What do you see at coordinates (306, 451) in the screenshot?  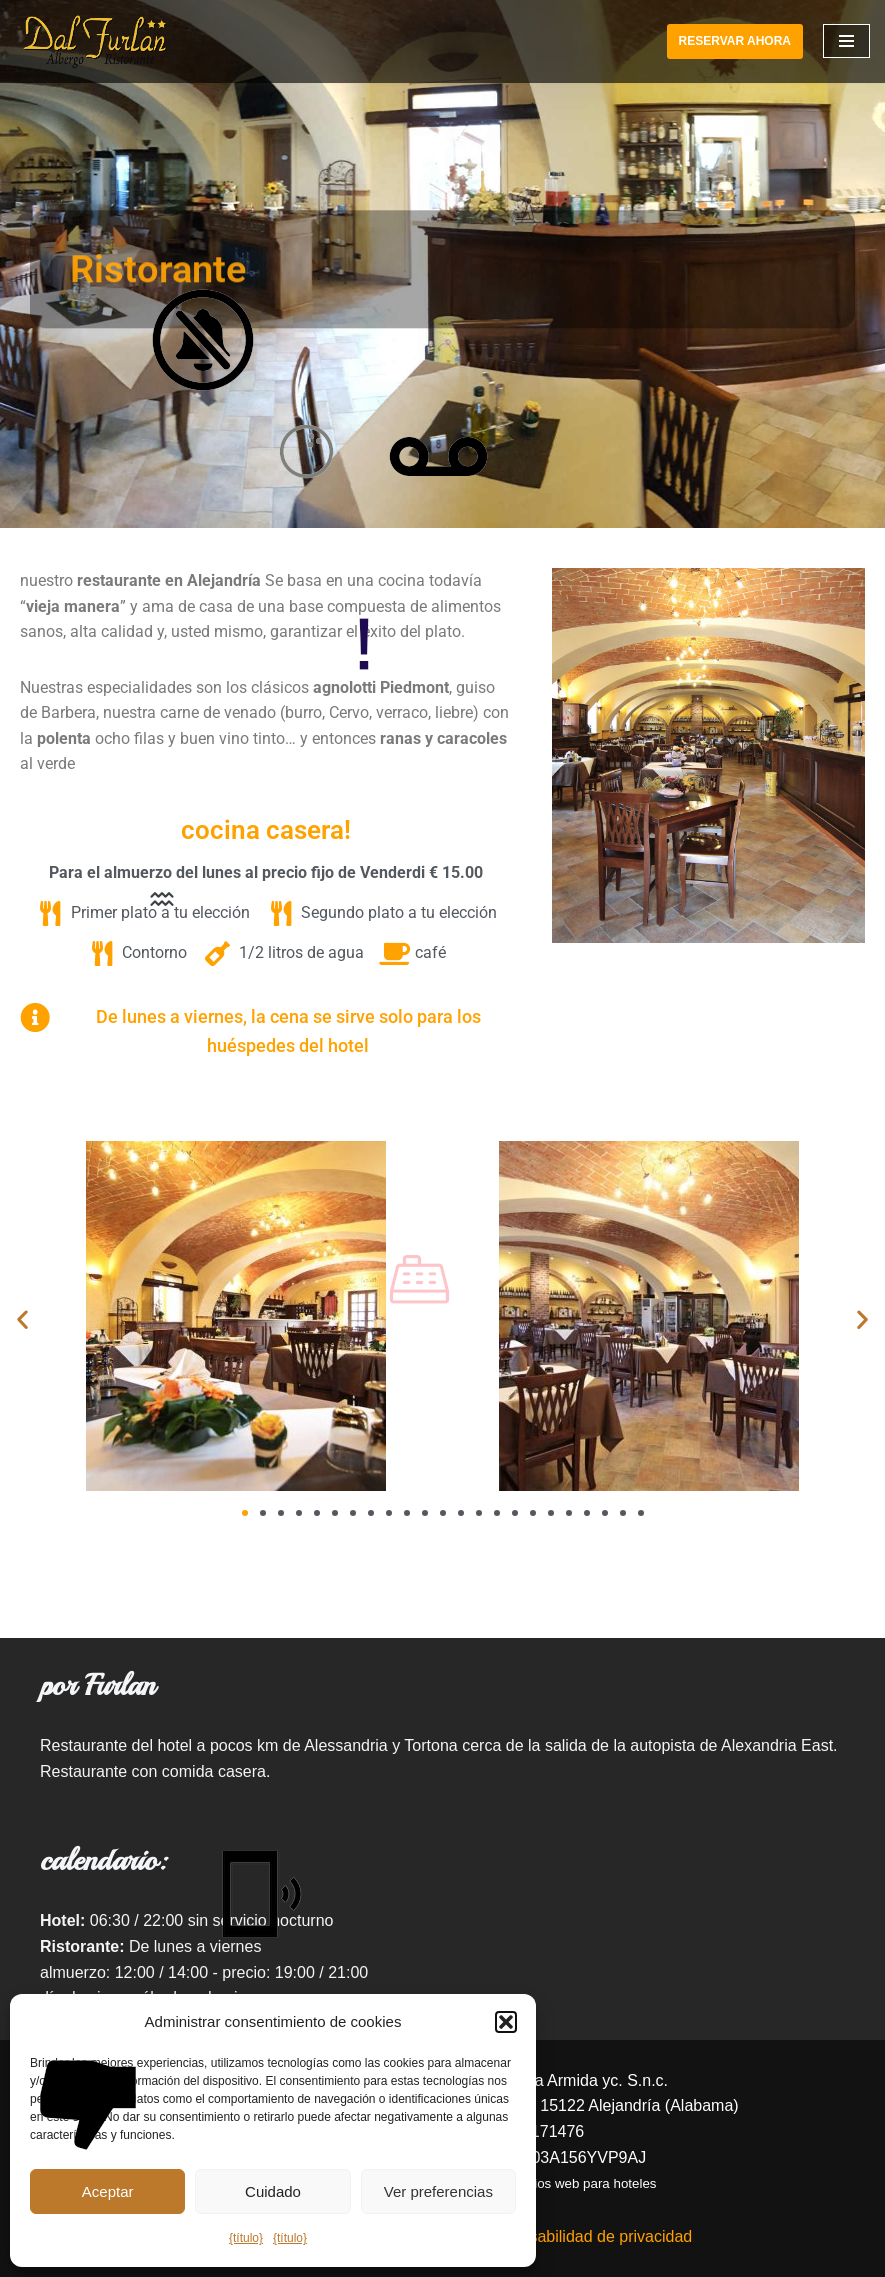 I see `access bowling game or activity` at bounding box center [306, 451].